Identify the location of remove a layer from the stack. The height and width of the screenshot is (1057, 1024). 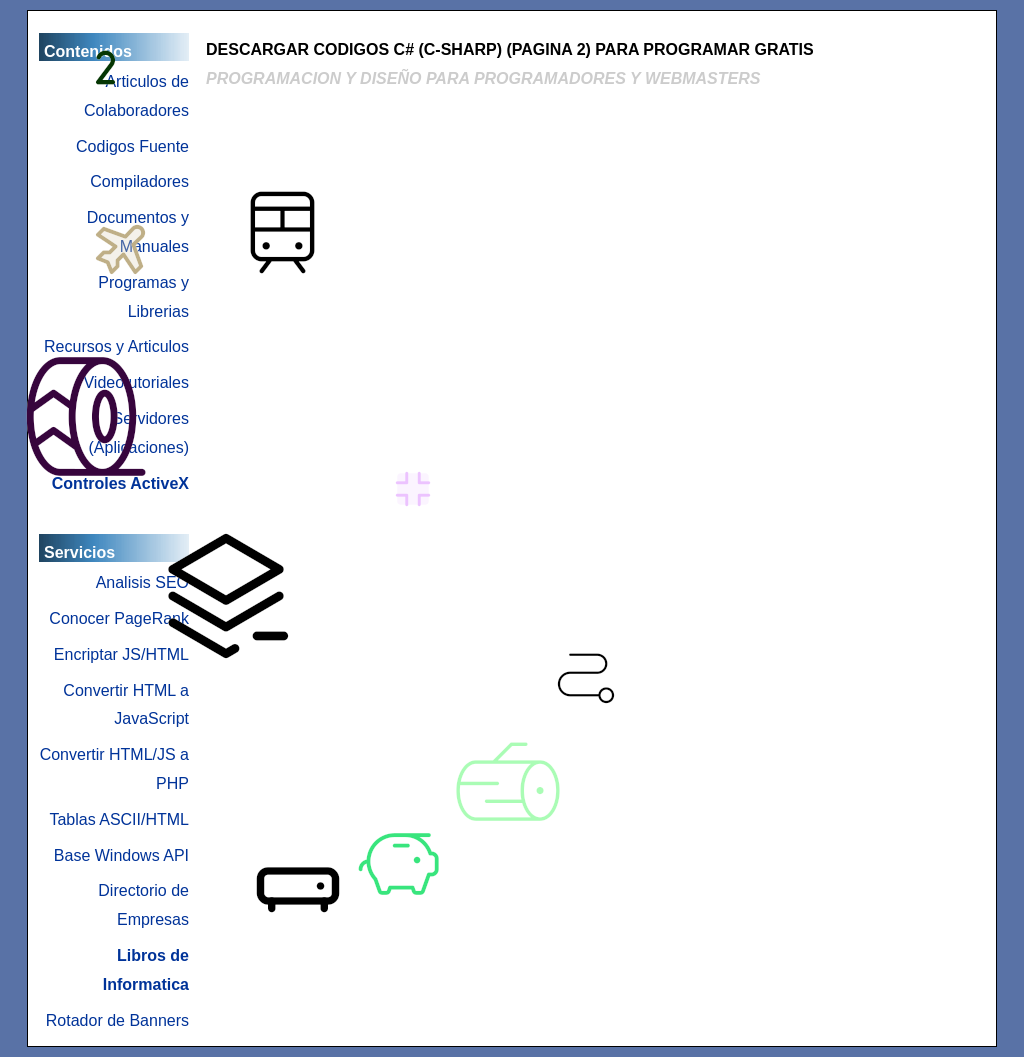
(226, 596).